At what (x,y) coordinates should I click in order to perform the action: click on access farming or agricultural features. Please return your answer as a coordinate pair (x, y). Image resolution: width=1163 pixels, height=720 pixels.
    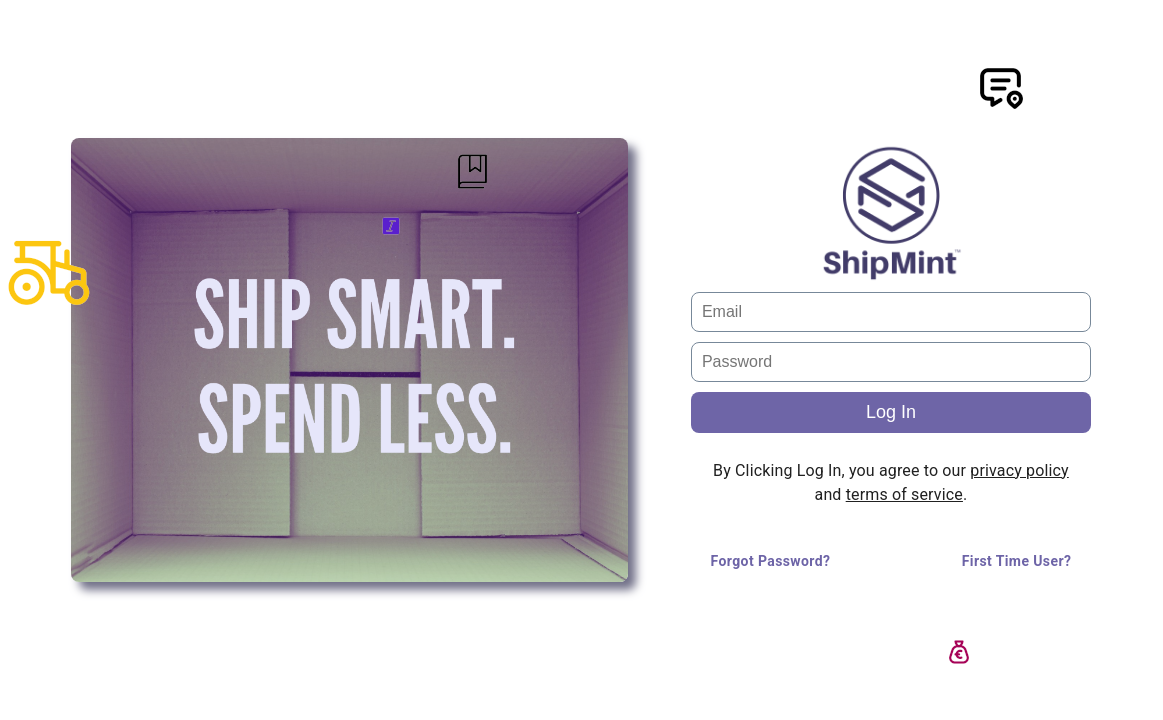
    Looking at the image, I should click on (47, 271).